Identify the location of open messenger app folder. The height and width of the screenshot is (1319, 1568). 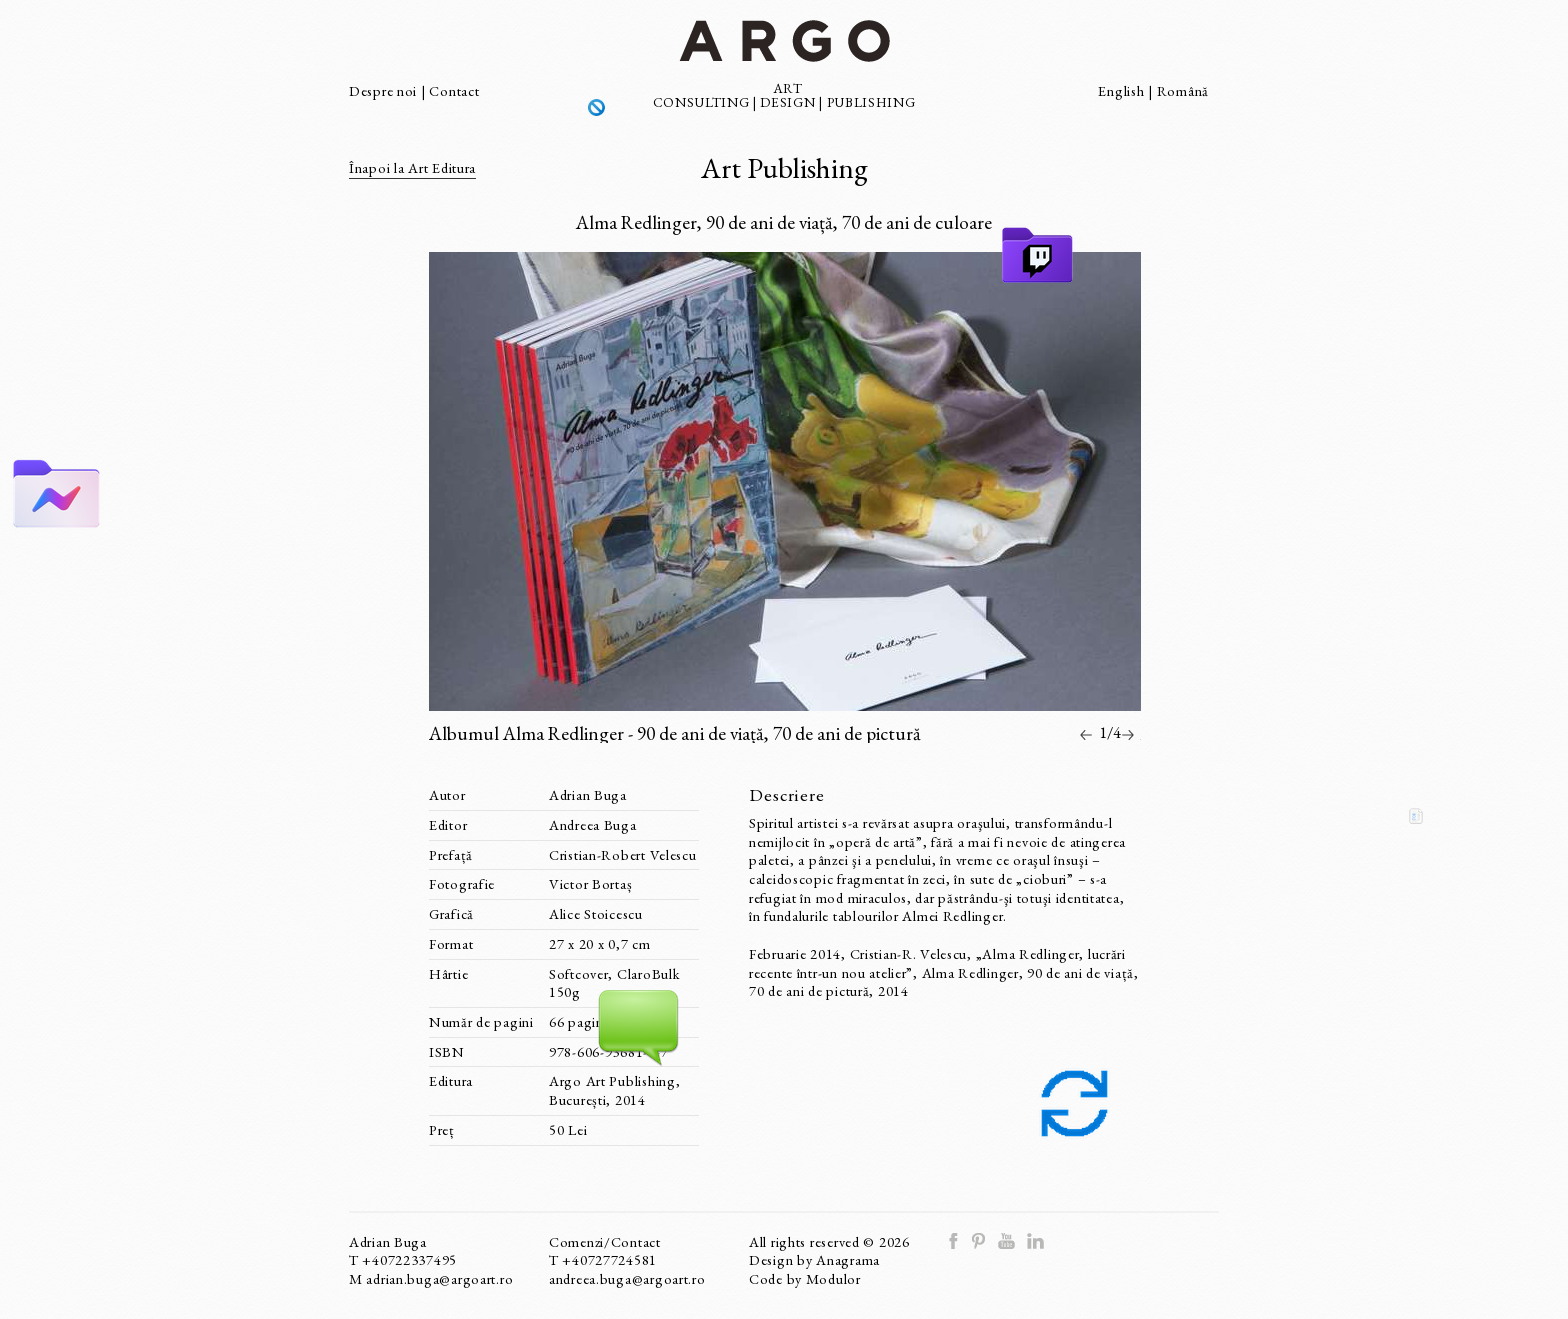
(56, 496).